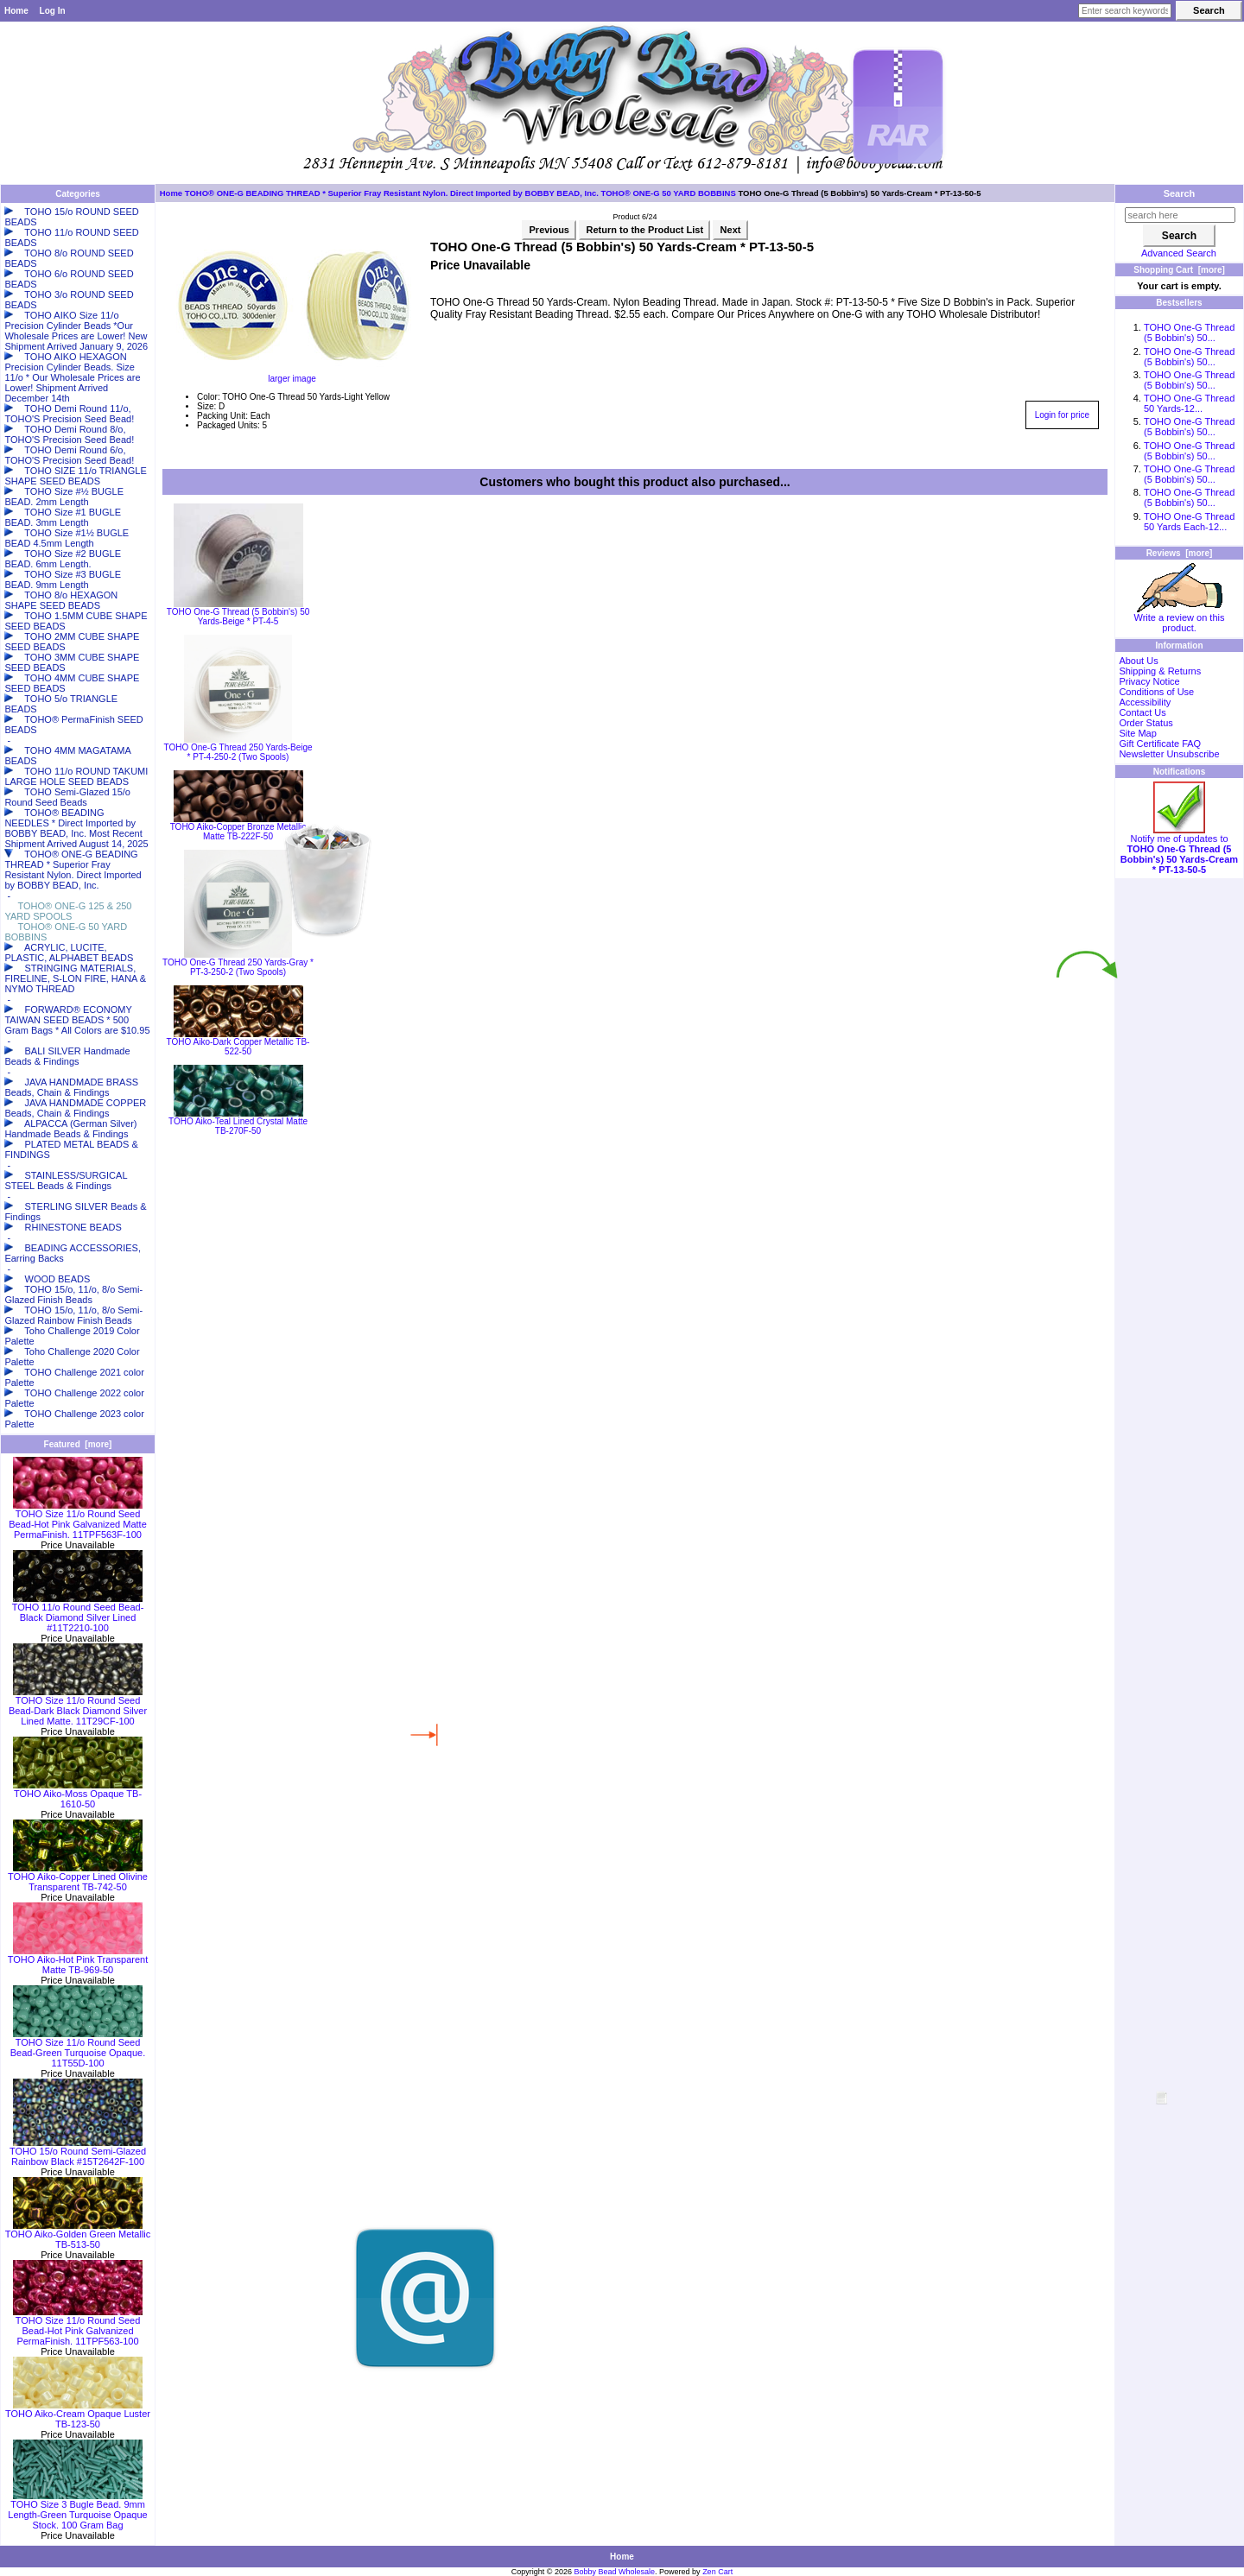 This screenshot has height=2576, width=1244. What do you see at coordinates (327, 881) in the screenshot?
I see `manage trash storage and deleted files` at bounding box center [327, 881].